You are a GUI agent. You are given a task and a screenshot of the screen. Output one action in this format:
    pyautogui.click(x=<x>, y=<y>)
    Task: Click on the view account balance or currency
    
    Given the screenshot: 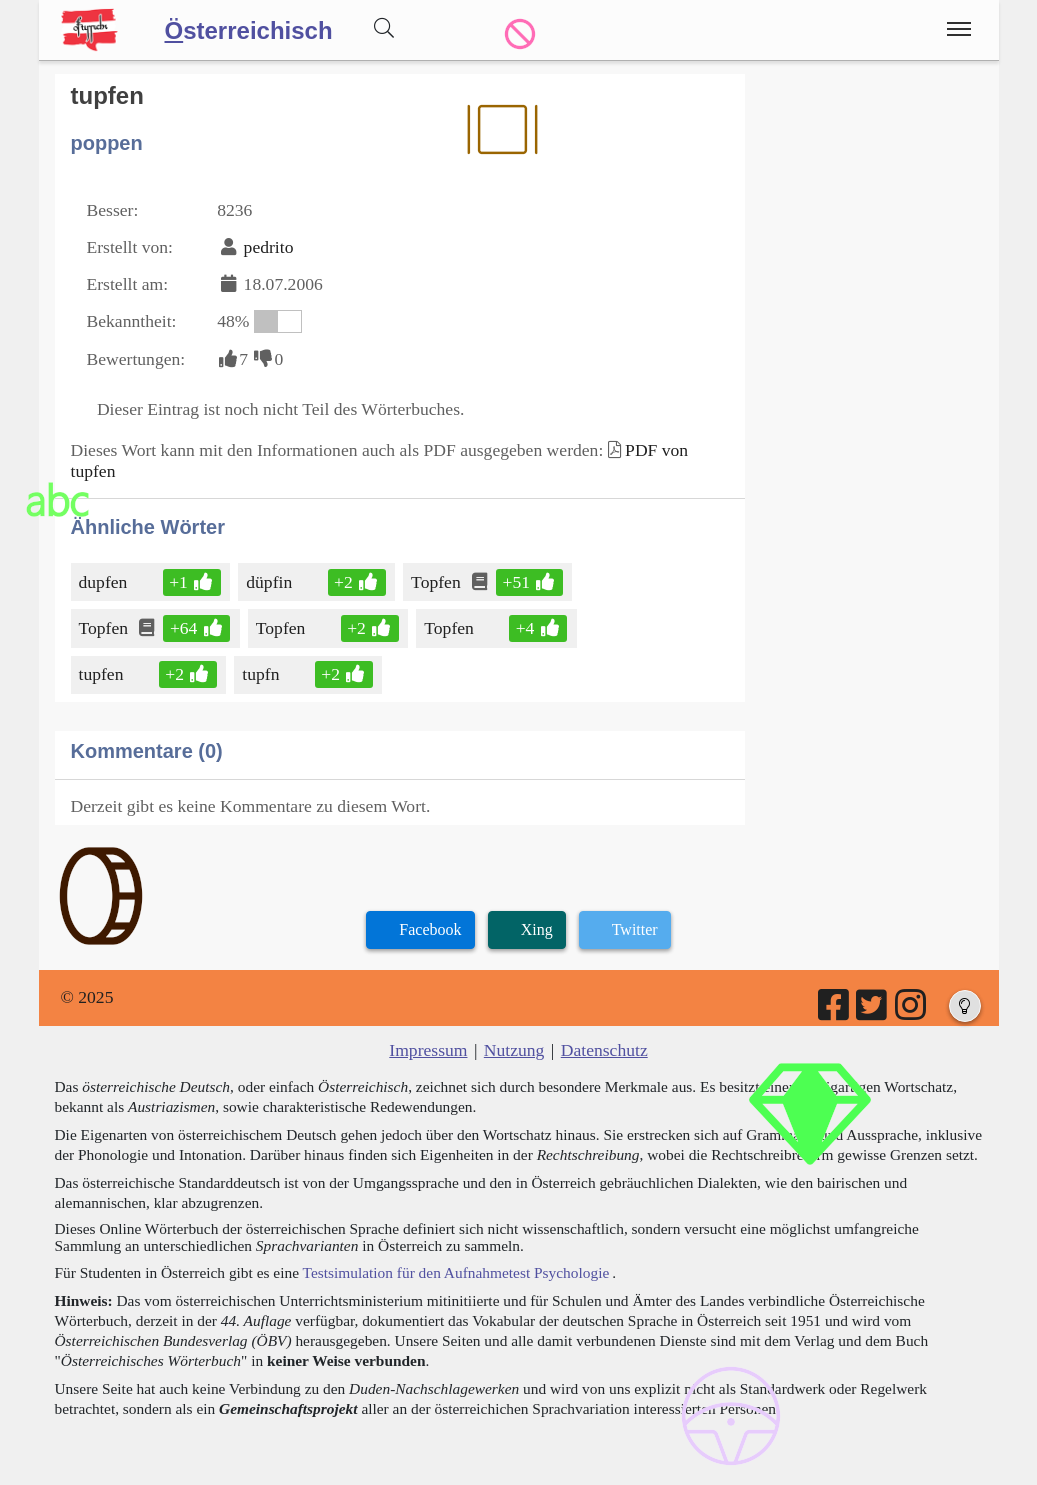 What is the action you would take?
    pyautogui.click(x=101, y=896)
    